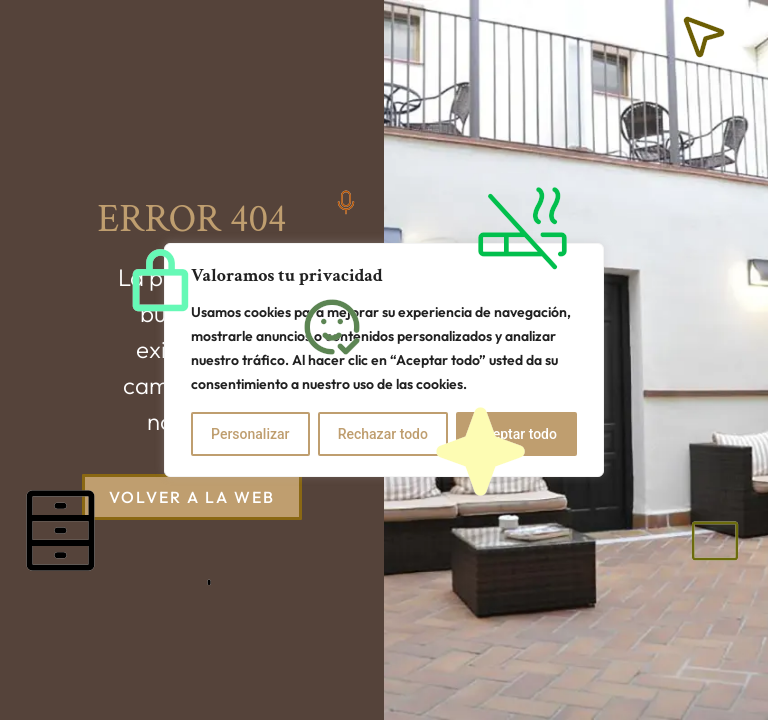 The width and height of the screenshot is (768, 720). What do you see at coordinates (332, 327) in the screenshot?
I see `confirm mood or emotional check-in` at bounding box center [332, 327].